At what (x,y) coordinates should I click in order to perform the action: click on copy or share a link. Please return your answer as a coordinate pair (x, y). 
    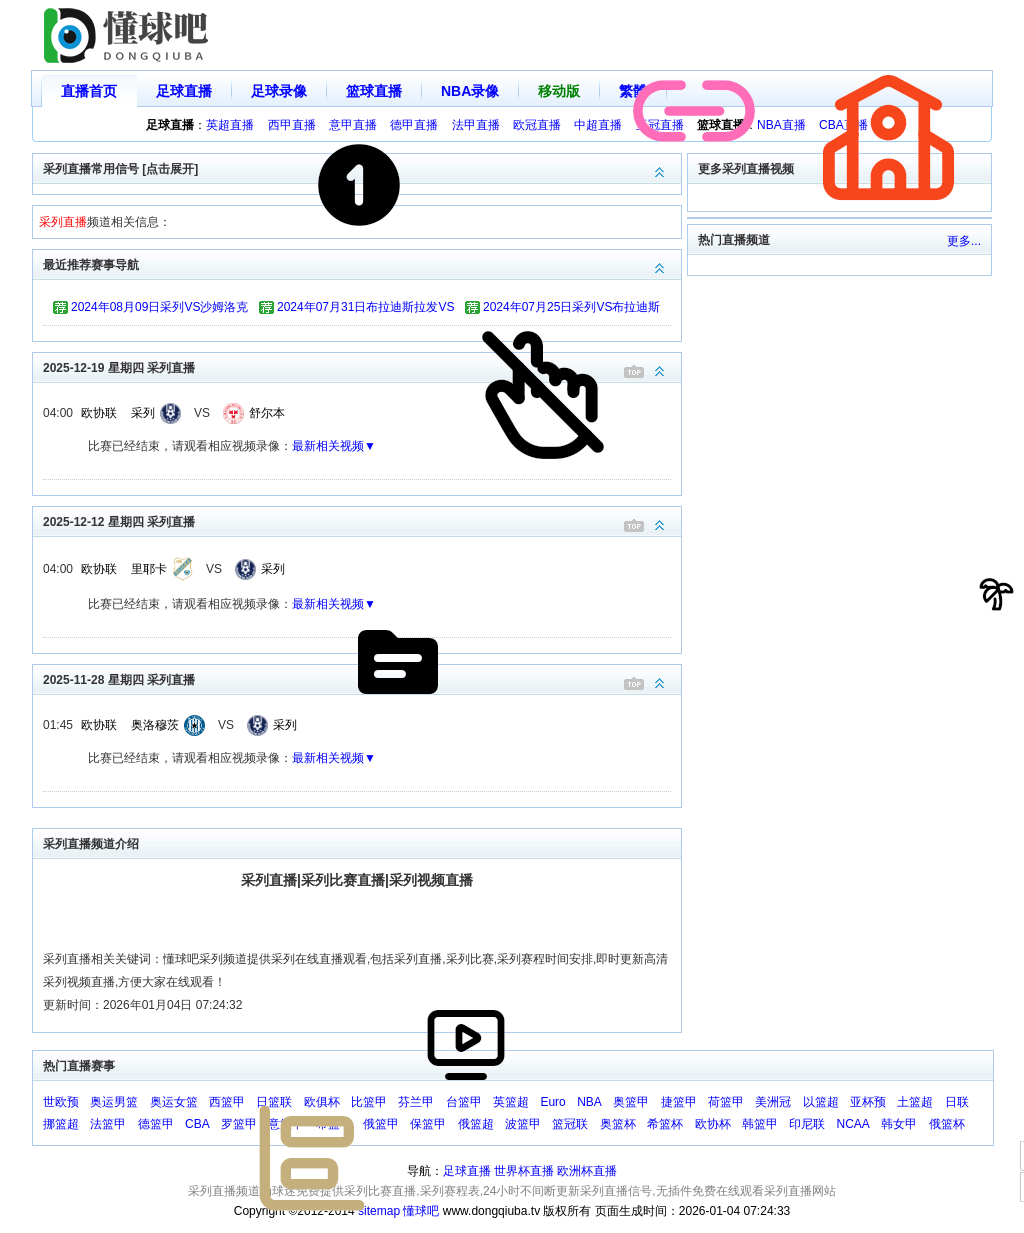
    Looking at the image, I should click on (694, 111).